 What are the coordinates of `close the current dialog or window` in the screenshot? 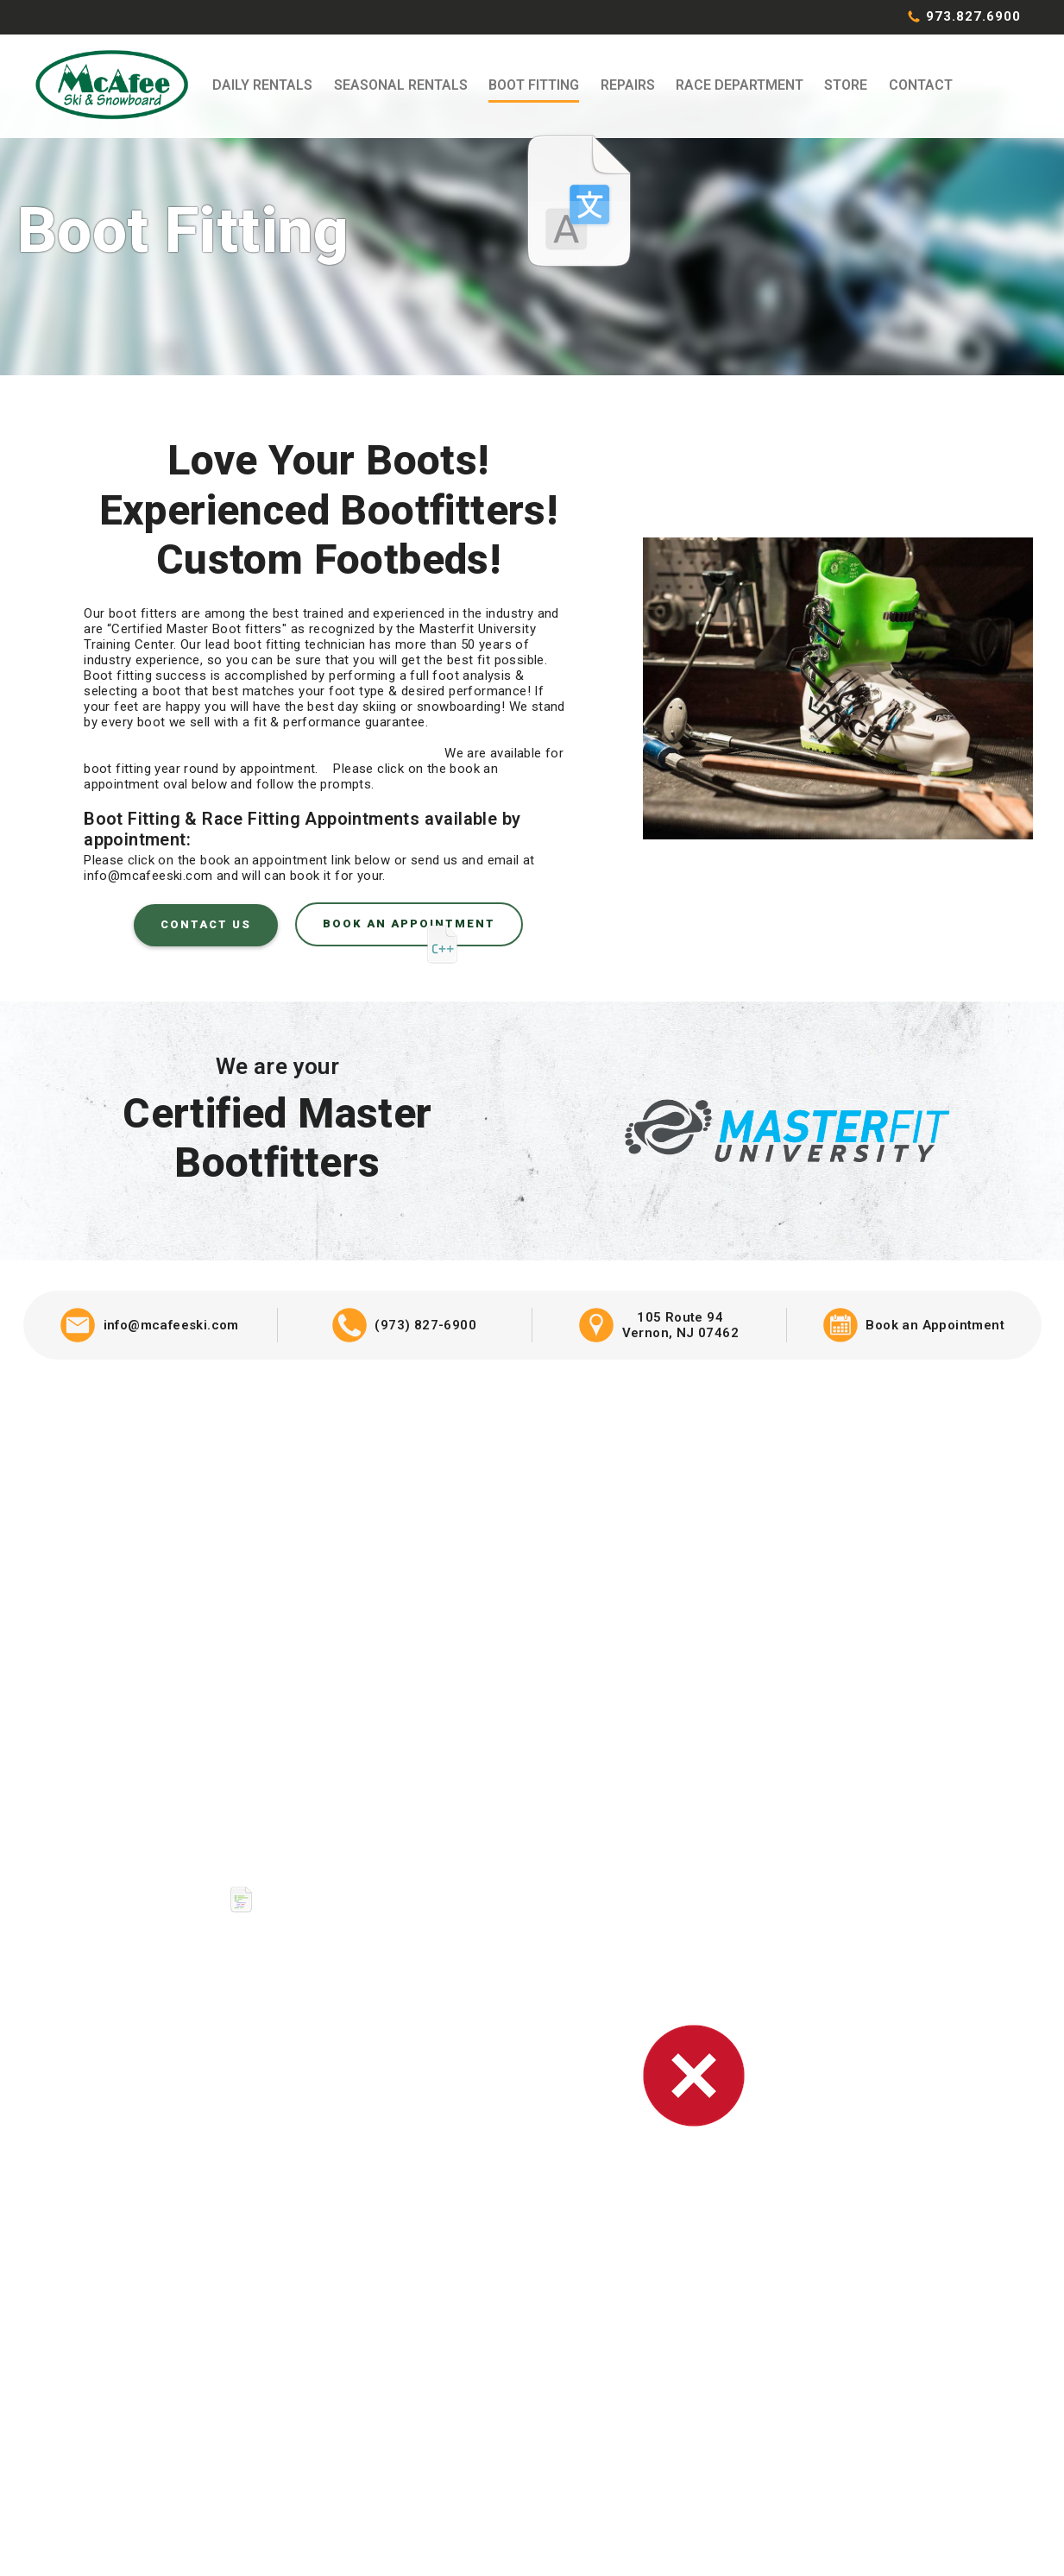 It's located at (694, 2076).